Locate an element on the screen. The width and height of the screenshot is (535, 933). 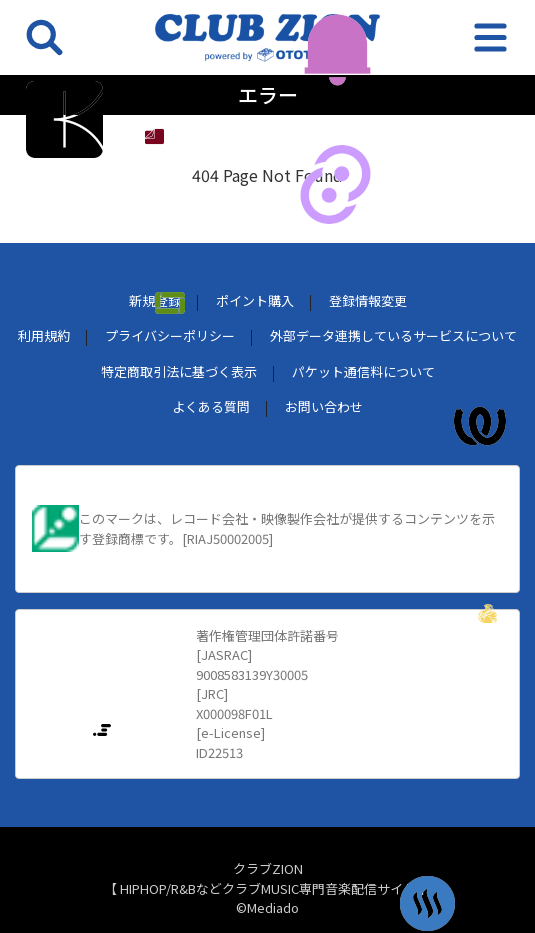
apache flink logo is located at coordinates (487, 613).